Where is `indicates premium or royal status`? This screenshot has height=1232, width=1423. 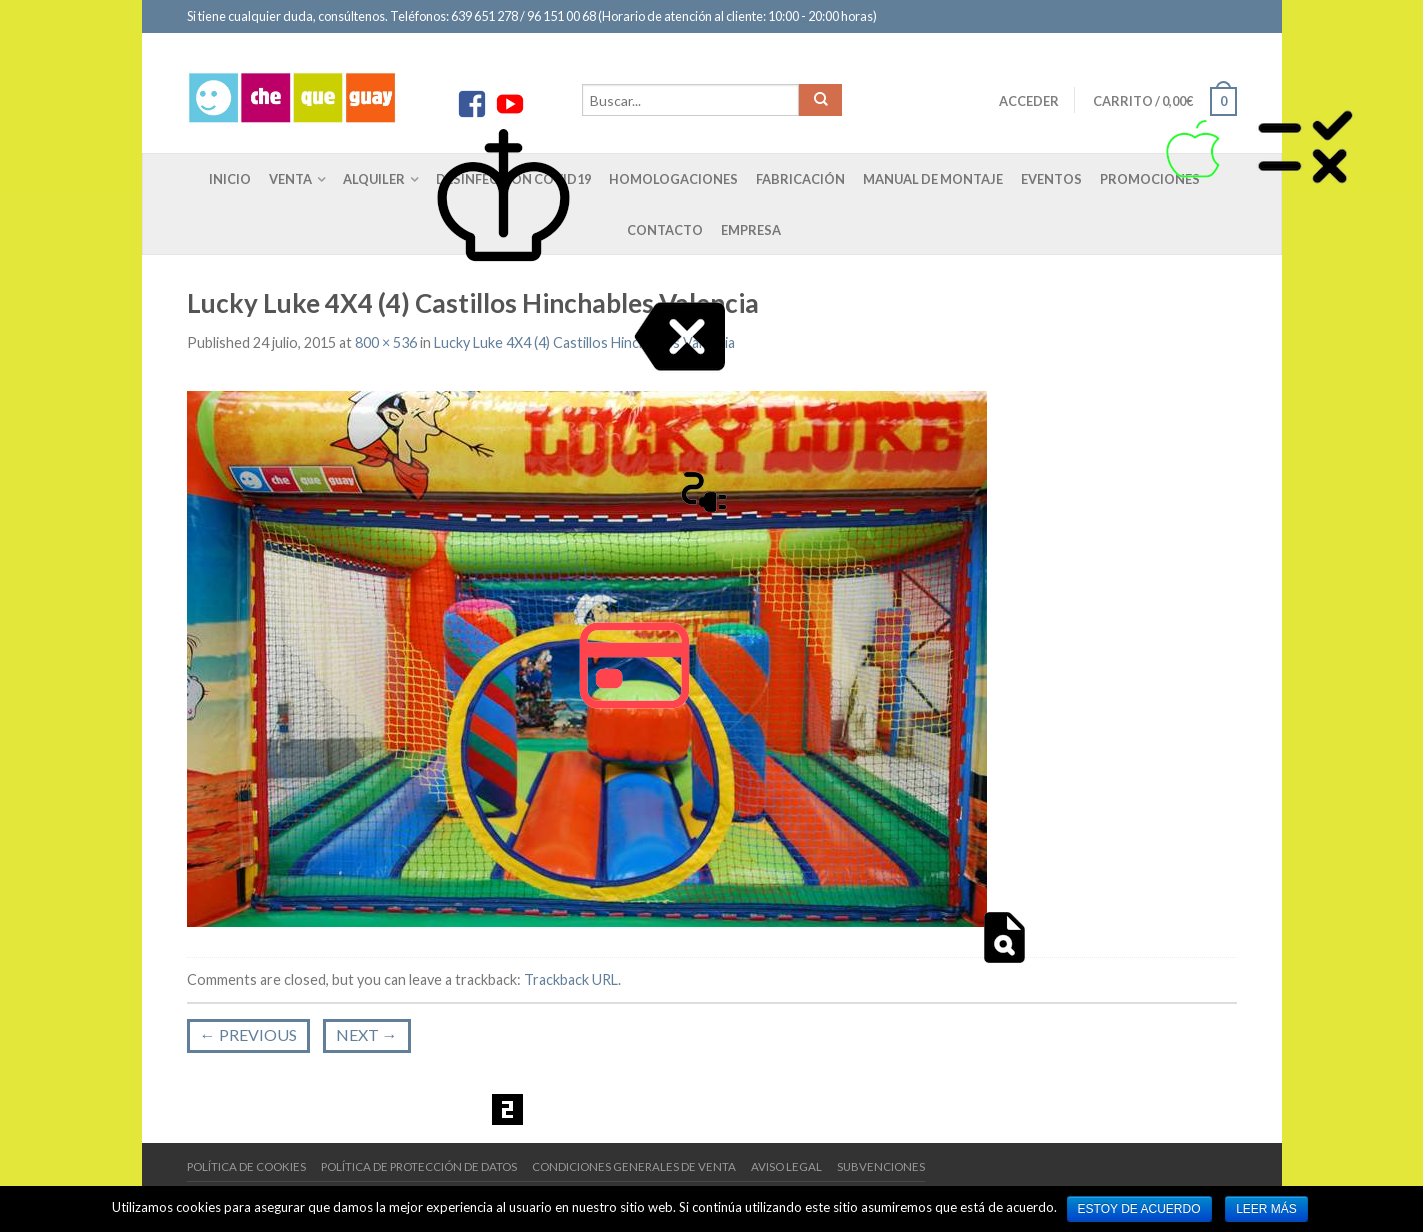 indicates premium or royal status is located at coordinates (503, 204).